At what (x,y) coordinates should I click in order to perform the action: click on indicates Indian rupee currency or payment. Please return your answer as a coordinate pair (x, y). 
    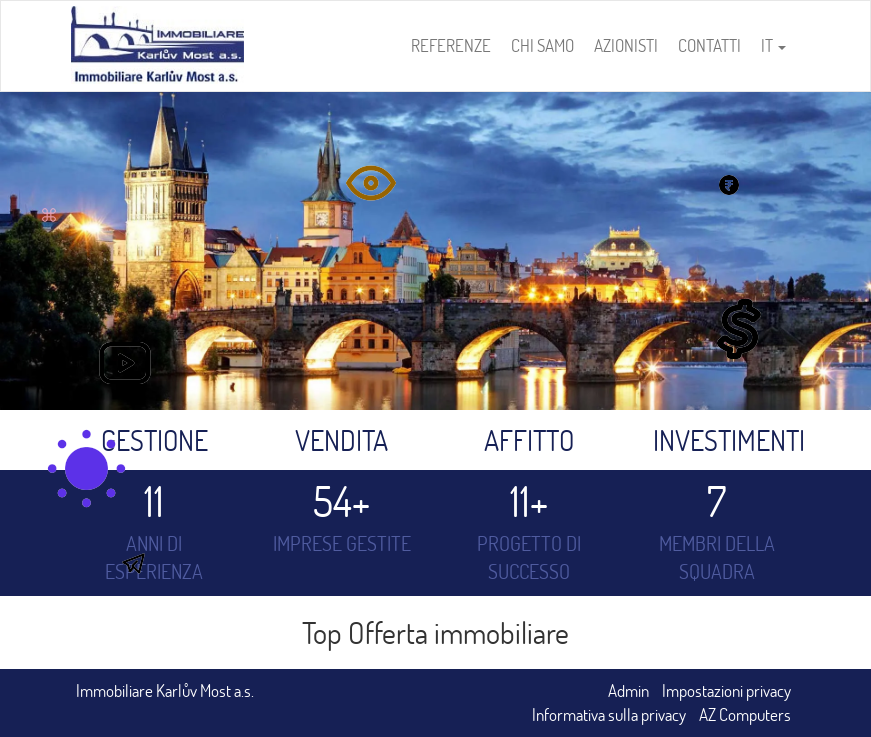
    Looking at the image, I should click on (729, 185).